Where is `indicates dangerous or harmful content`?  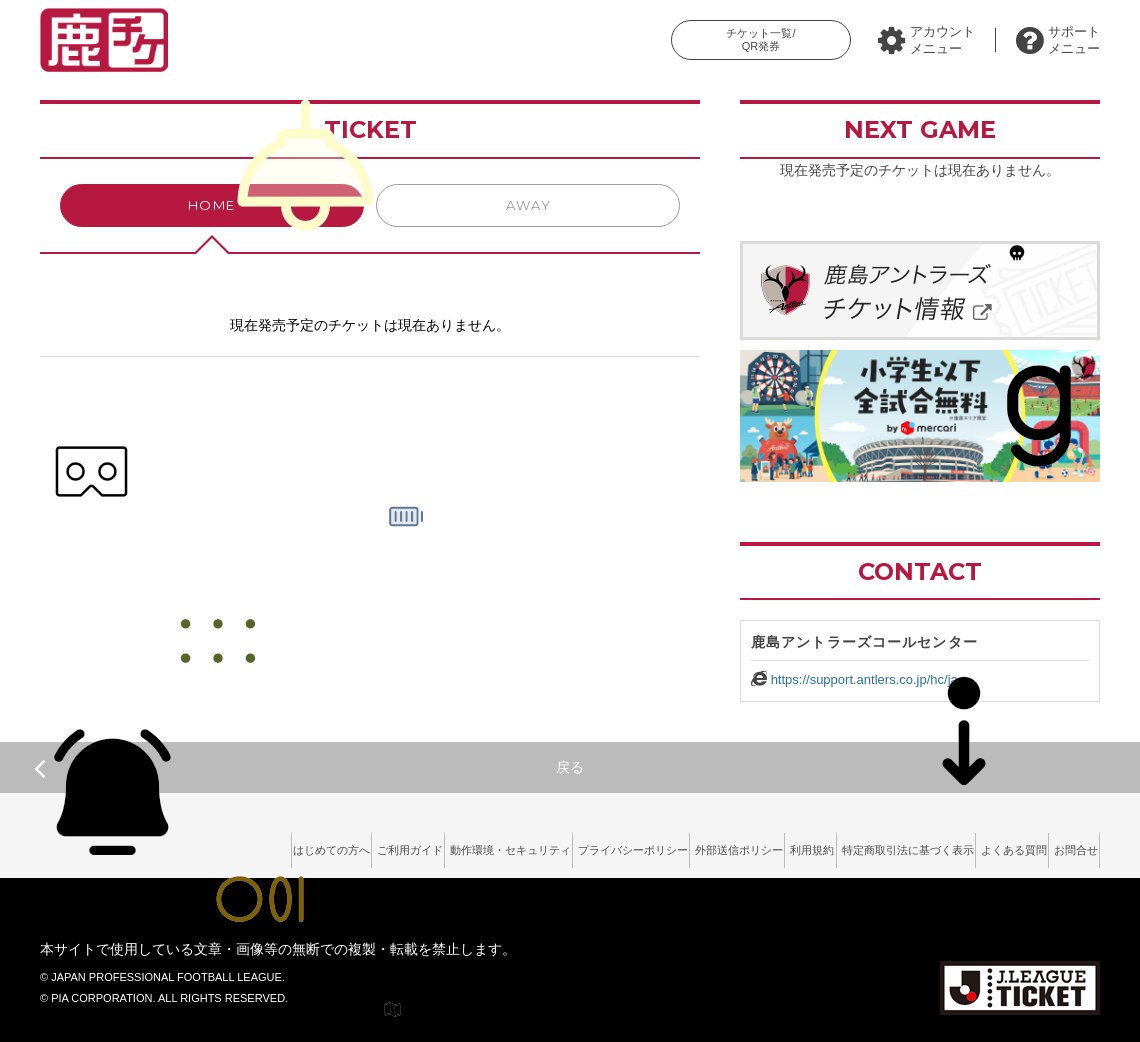 indicates dangerous or harmful content is located at coordinates (1017, 253).